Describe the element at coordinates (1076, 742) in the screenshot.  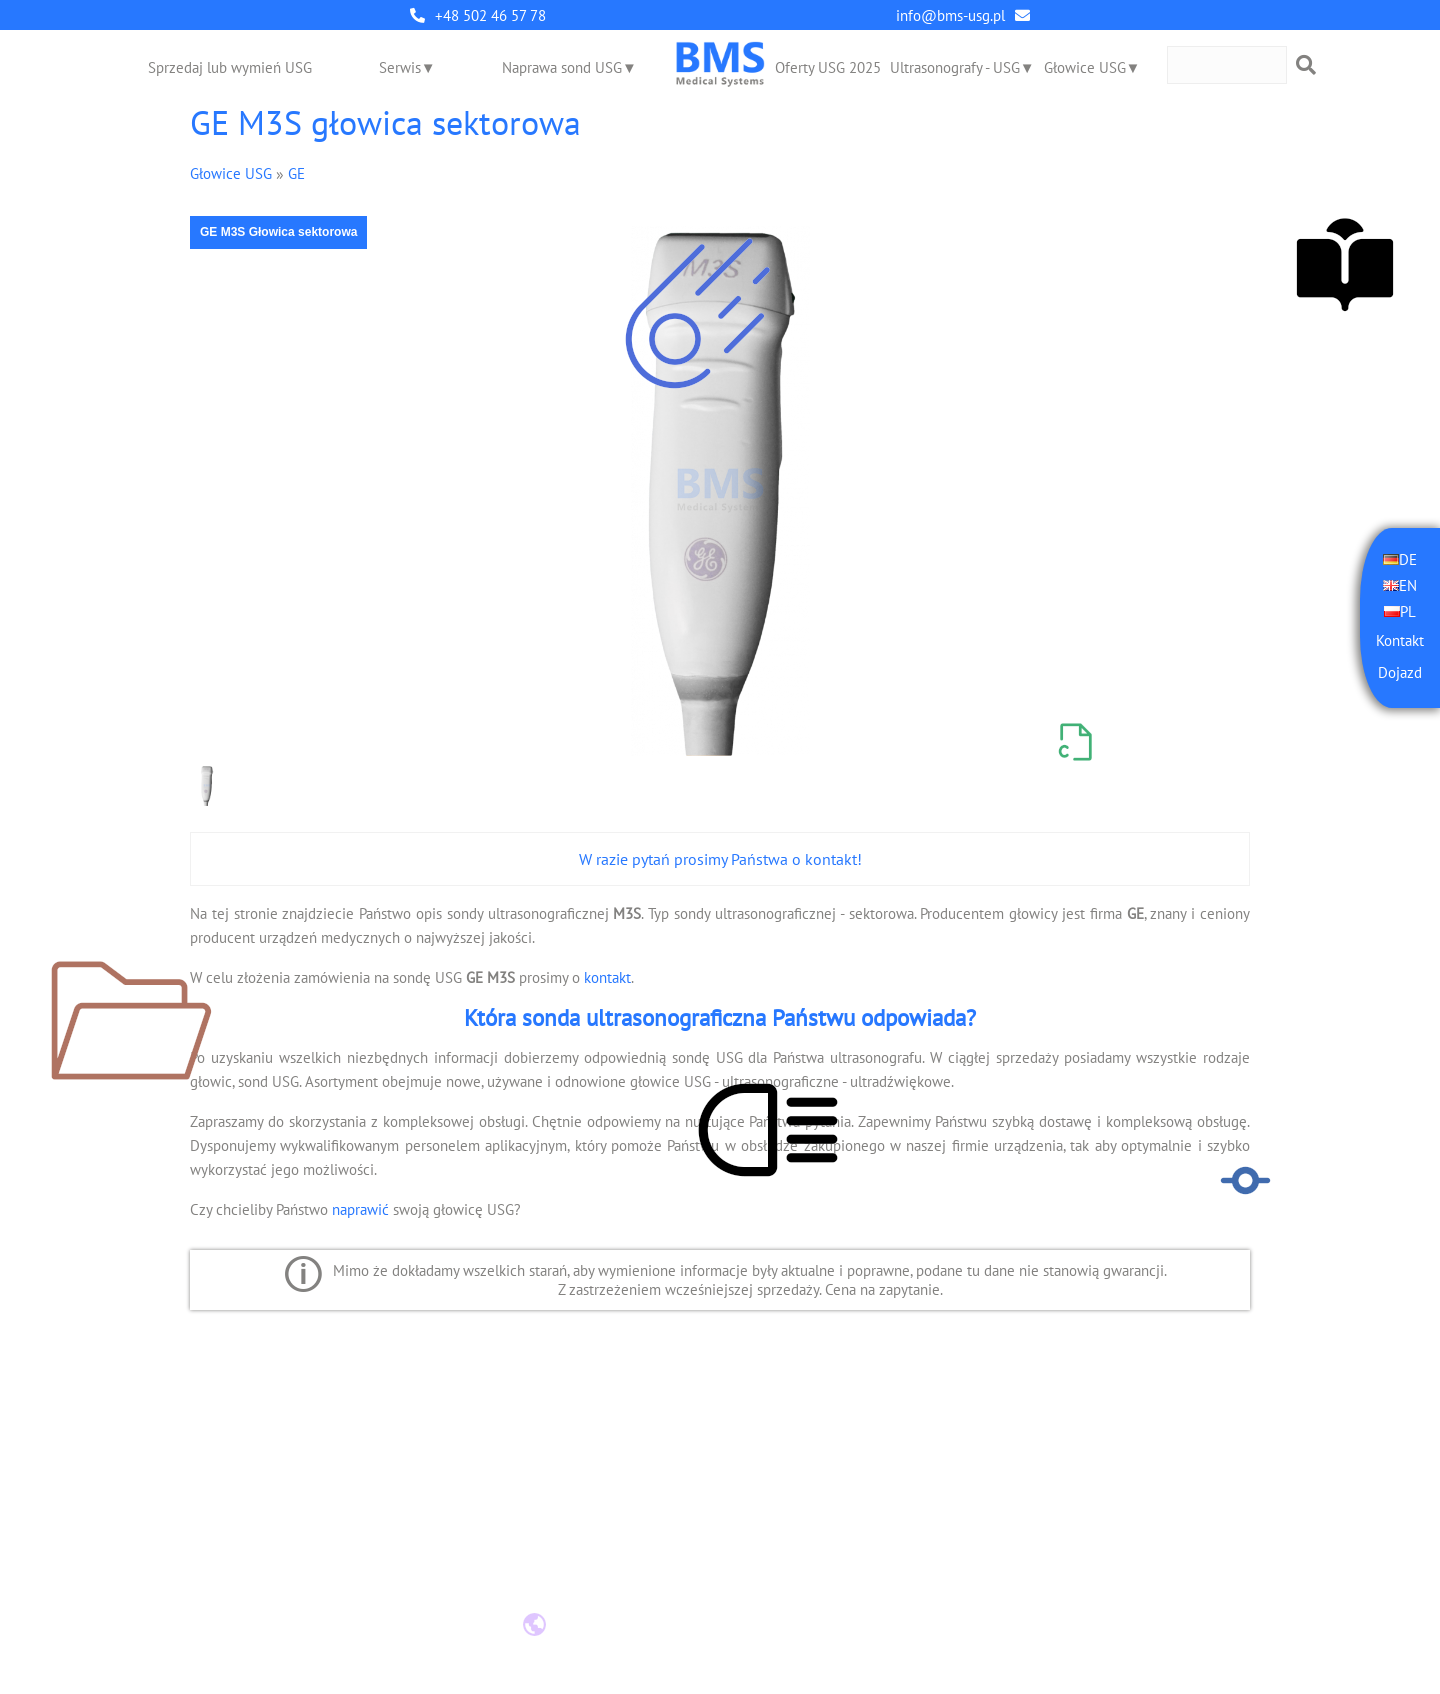
I see `open a C programming language file` at that location.